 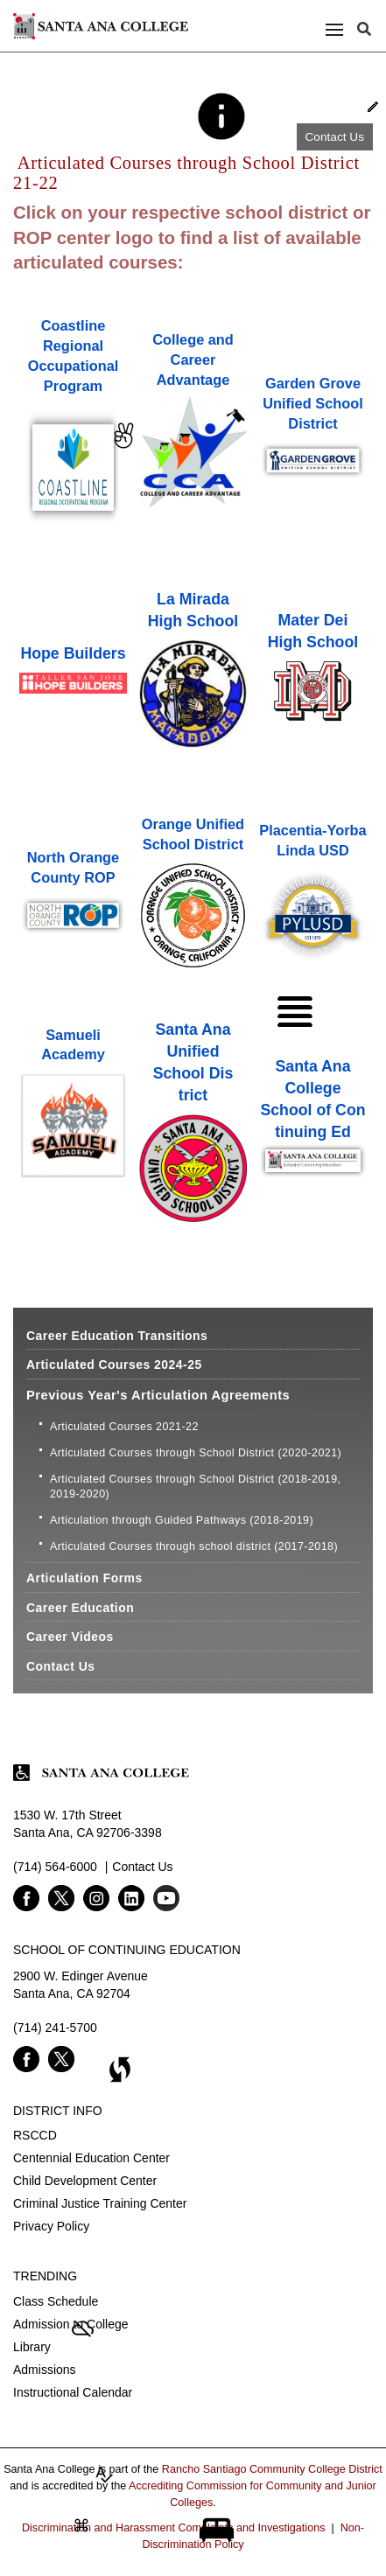 I want to click on view content in headline or list format, so click(x=295, y=1012).